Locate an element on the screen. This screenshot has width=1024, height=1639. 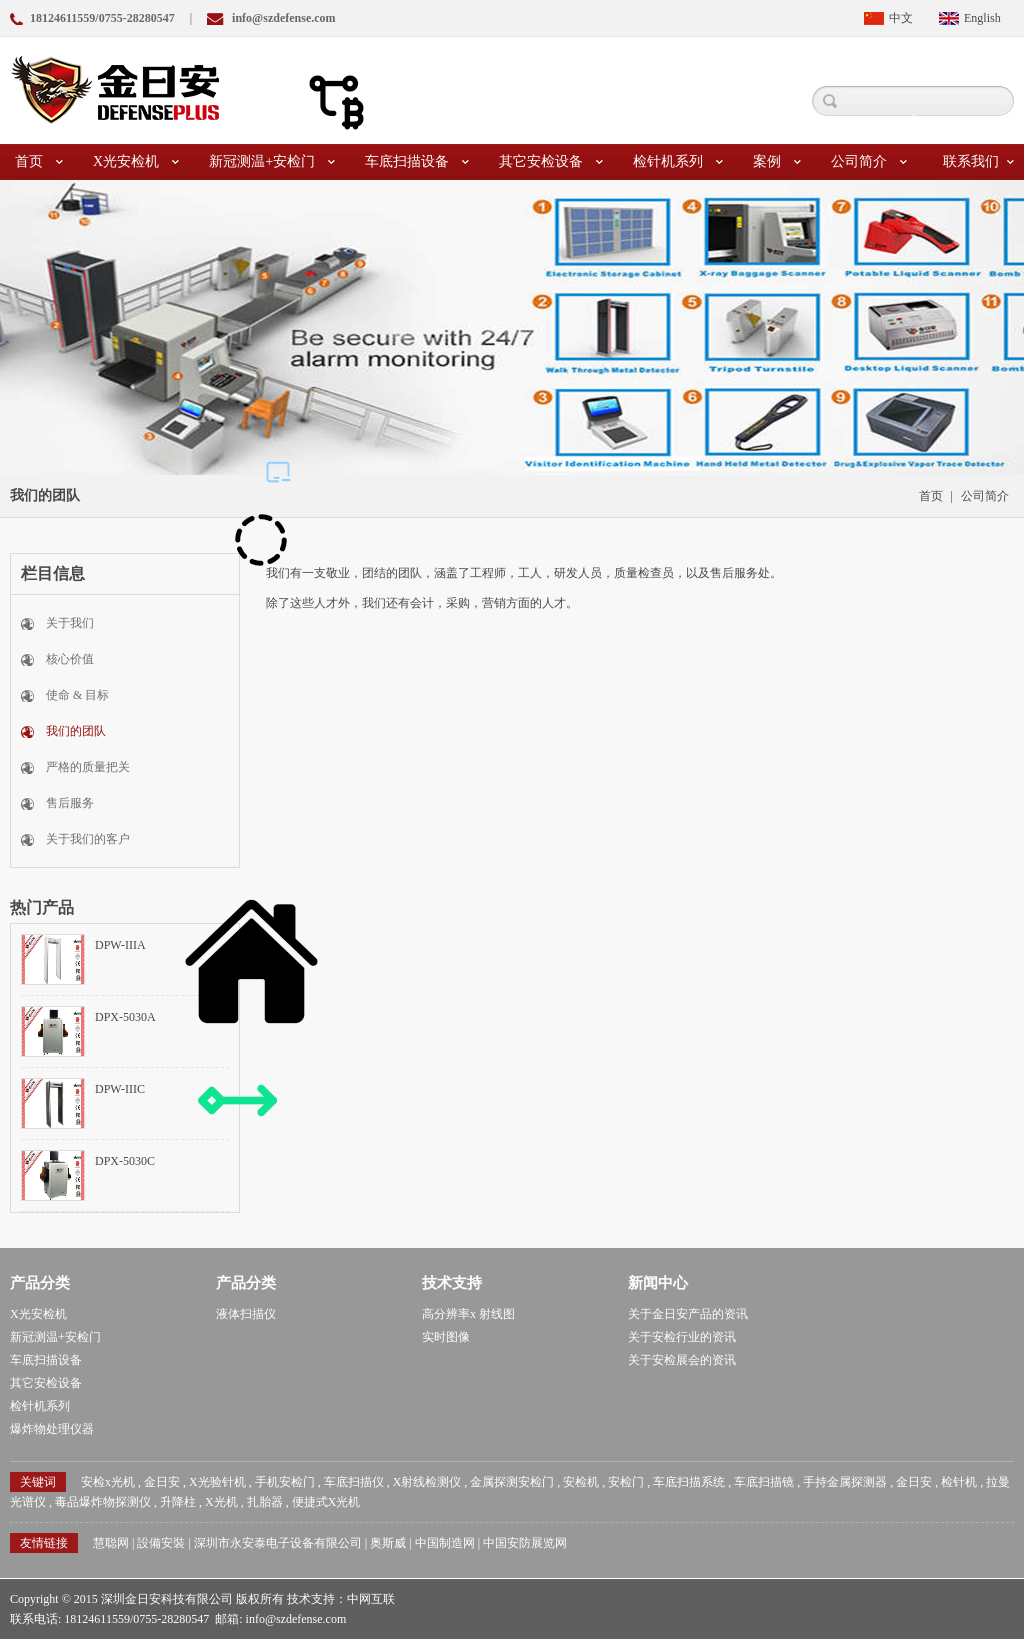
navigate to the home screen is located at coordinates (251, 961).